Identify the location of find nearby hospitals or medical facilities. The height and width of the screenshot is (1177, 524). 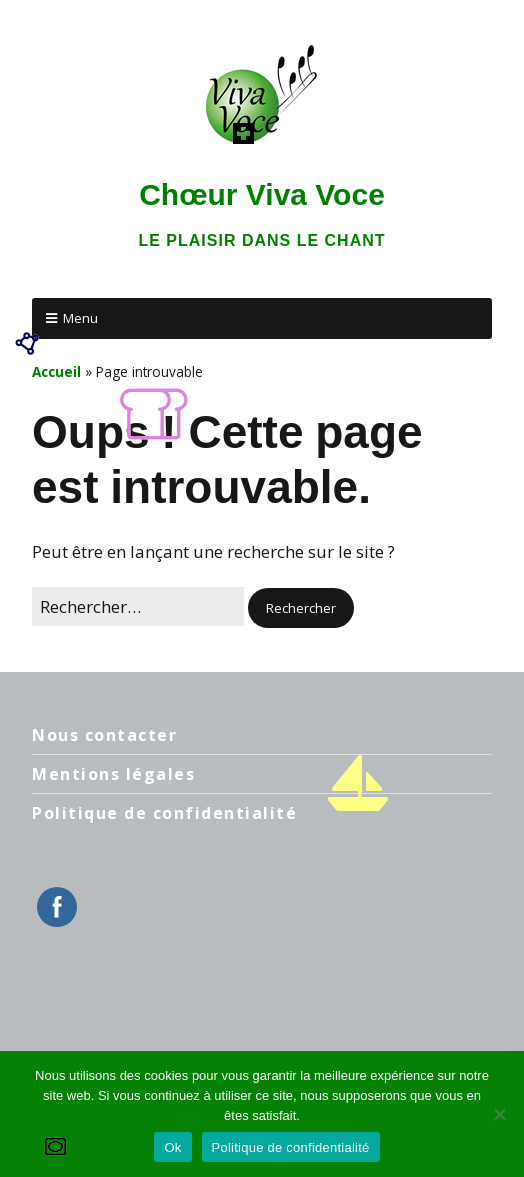
(243, 133).